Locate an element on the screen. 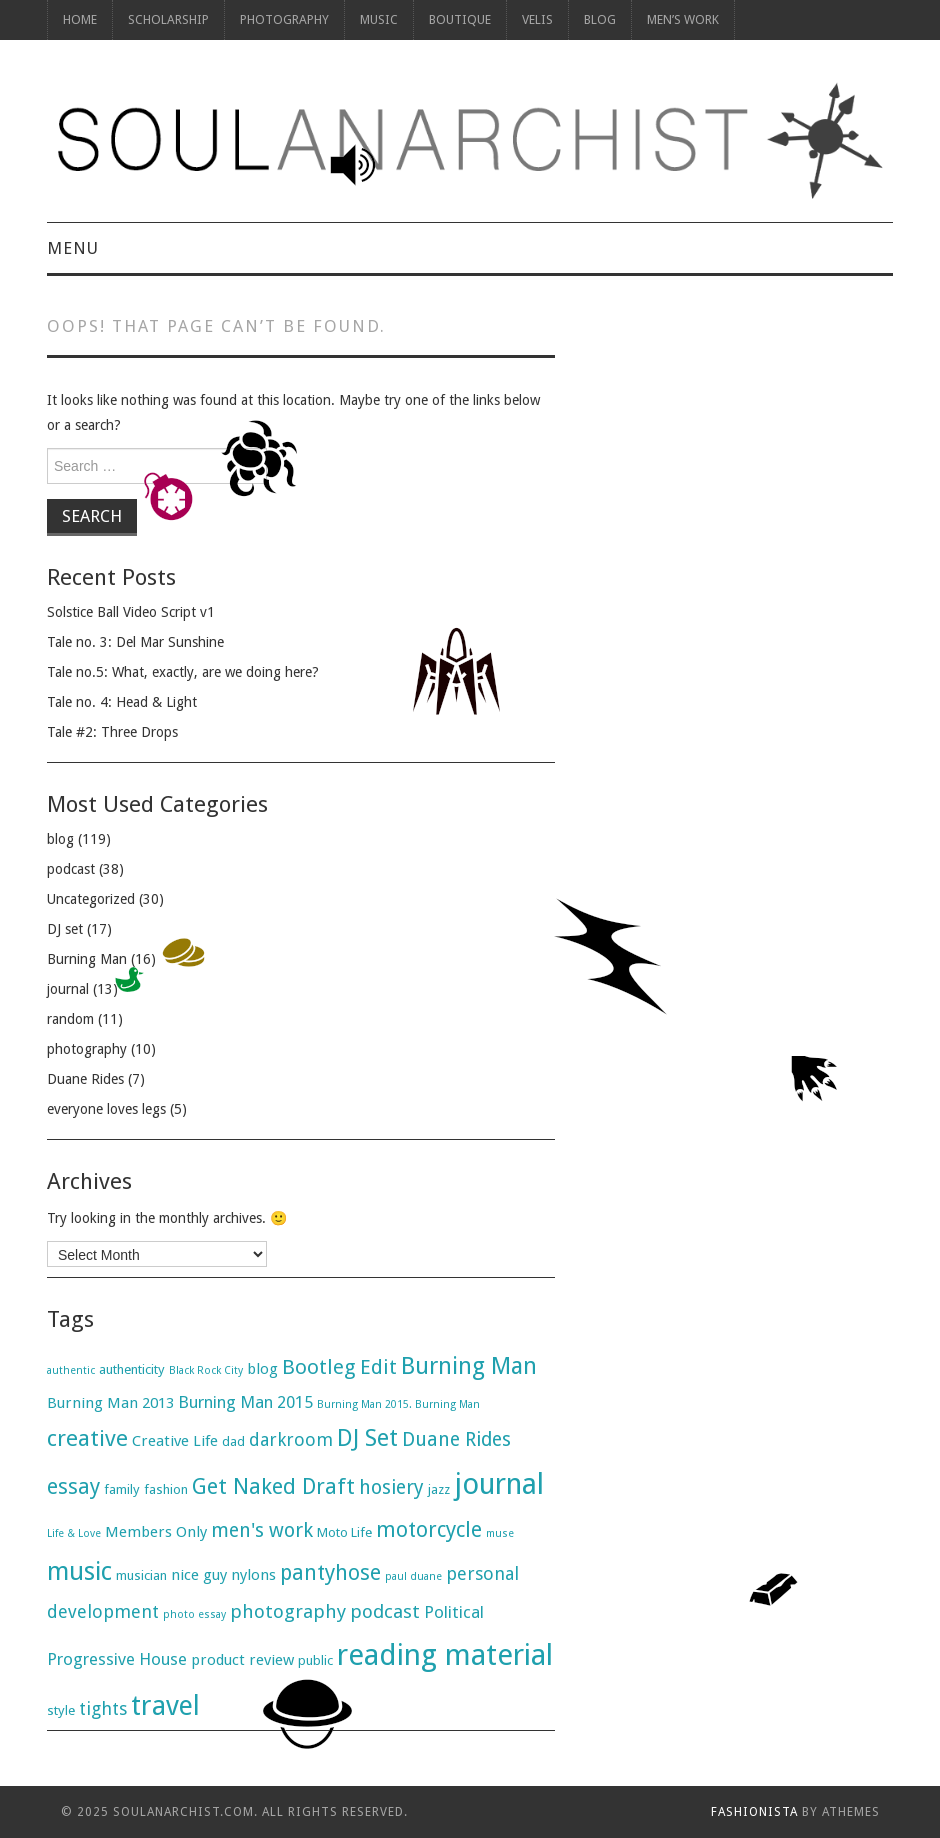 The width and height of the screenshot is (940, 1838). select clay brick as a building material is located at coordinates (773, 1589).